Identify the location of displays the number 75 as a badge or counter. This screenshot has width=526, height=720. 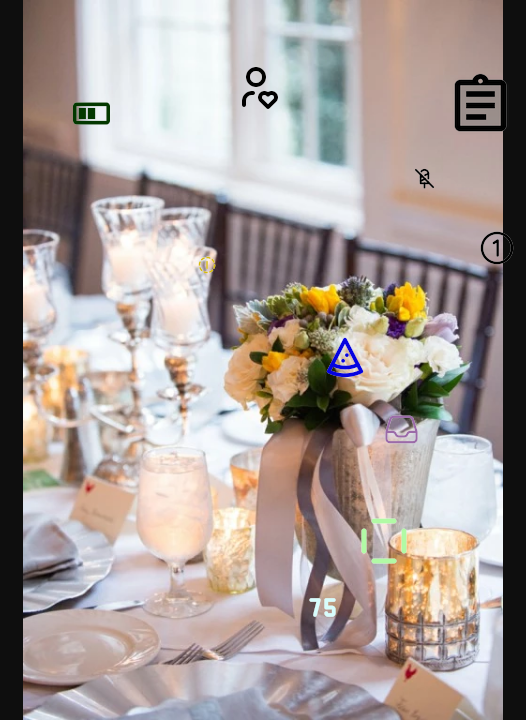
(322, 607).